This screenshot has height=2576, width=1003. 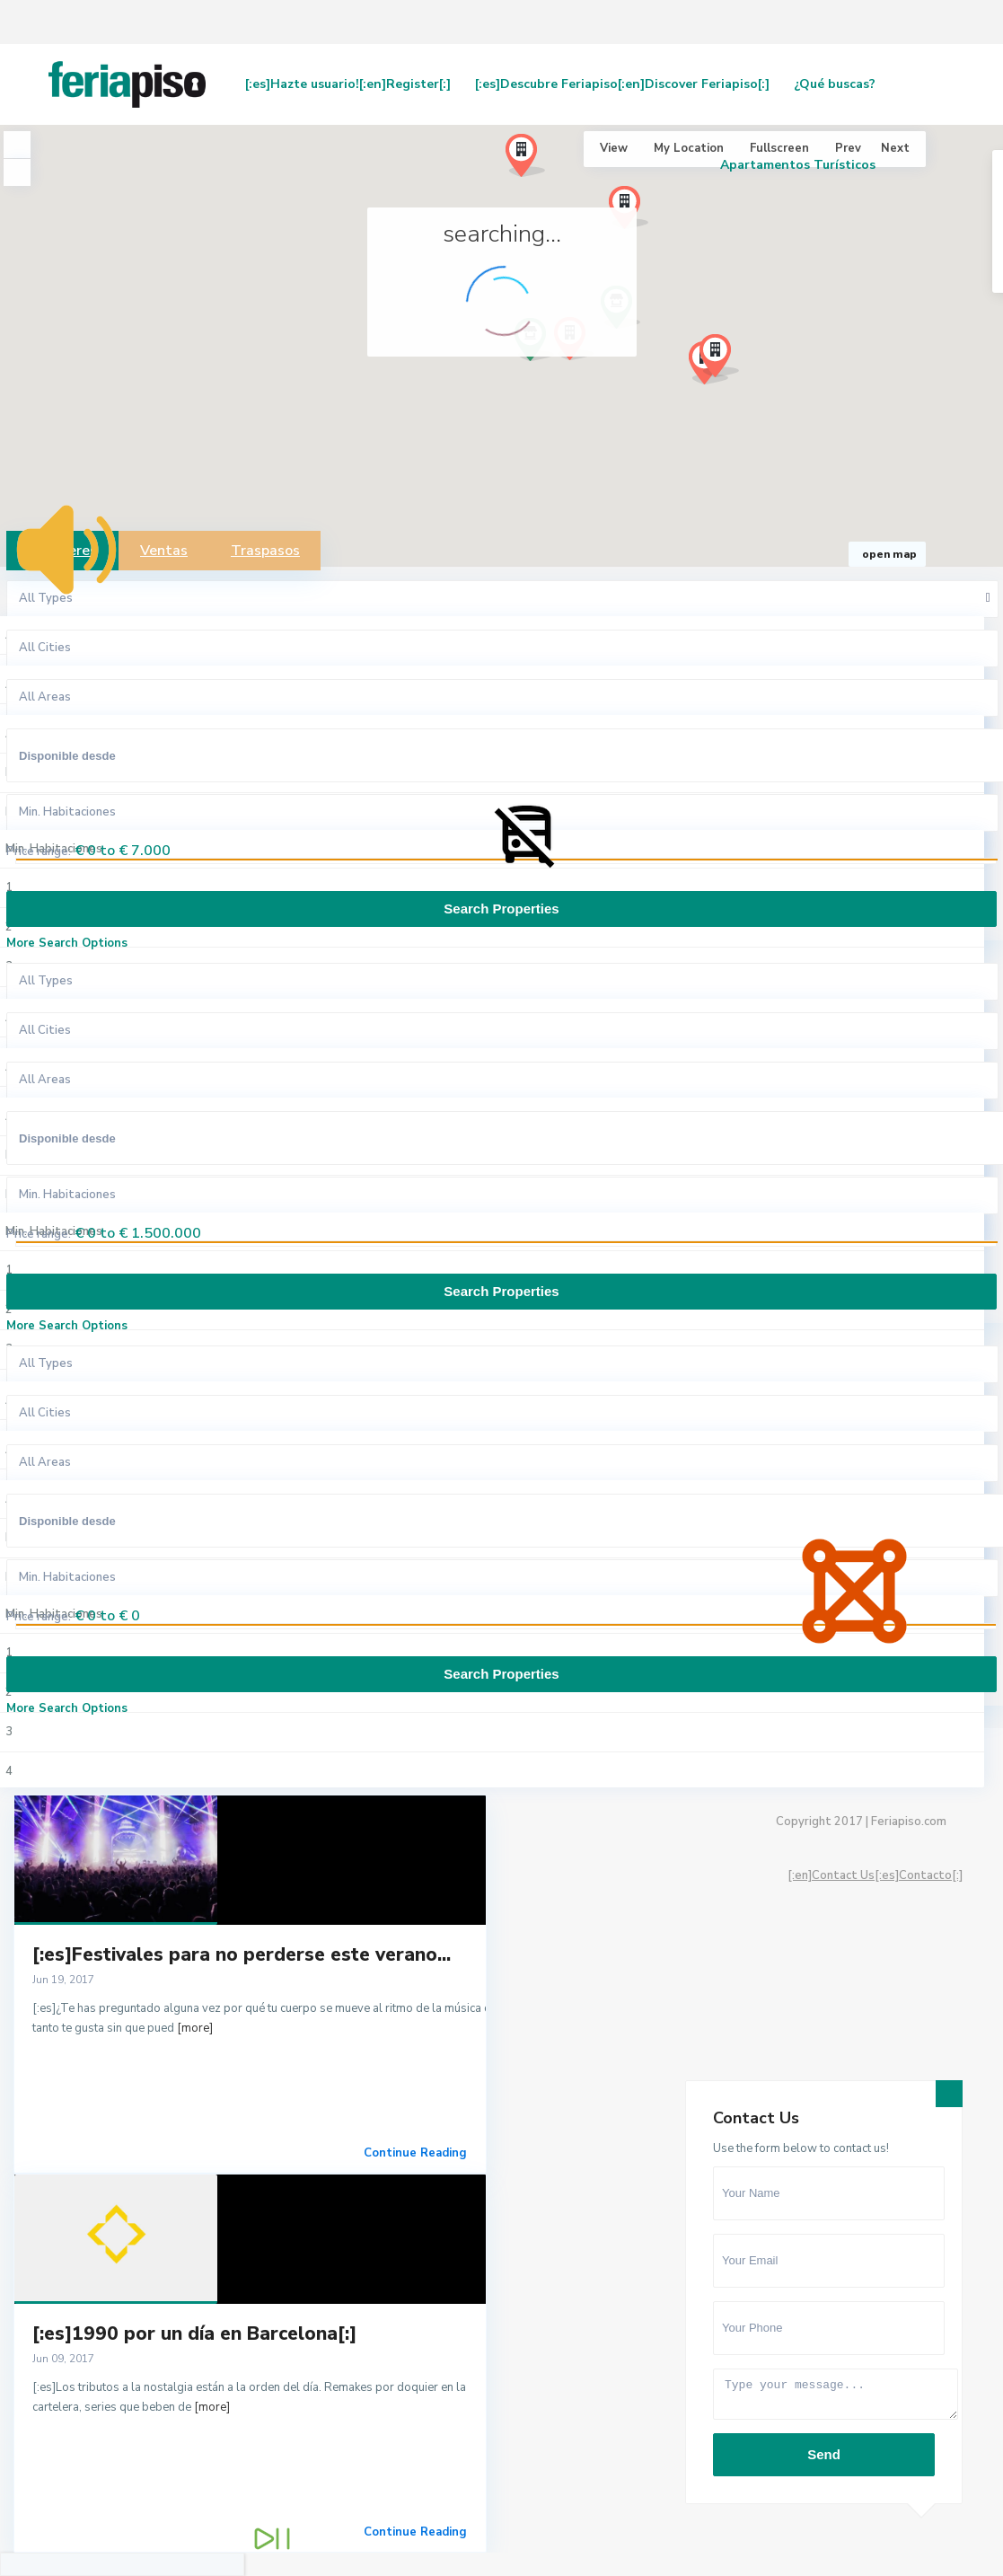 What do you see at coordinates (854, 1591) in the screenshot?
I see `view full network topology` at bounding box center [854, 1591].